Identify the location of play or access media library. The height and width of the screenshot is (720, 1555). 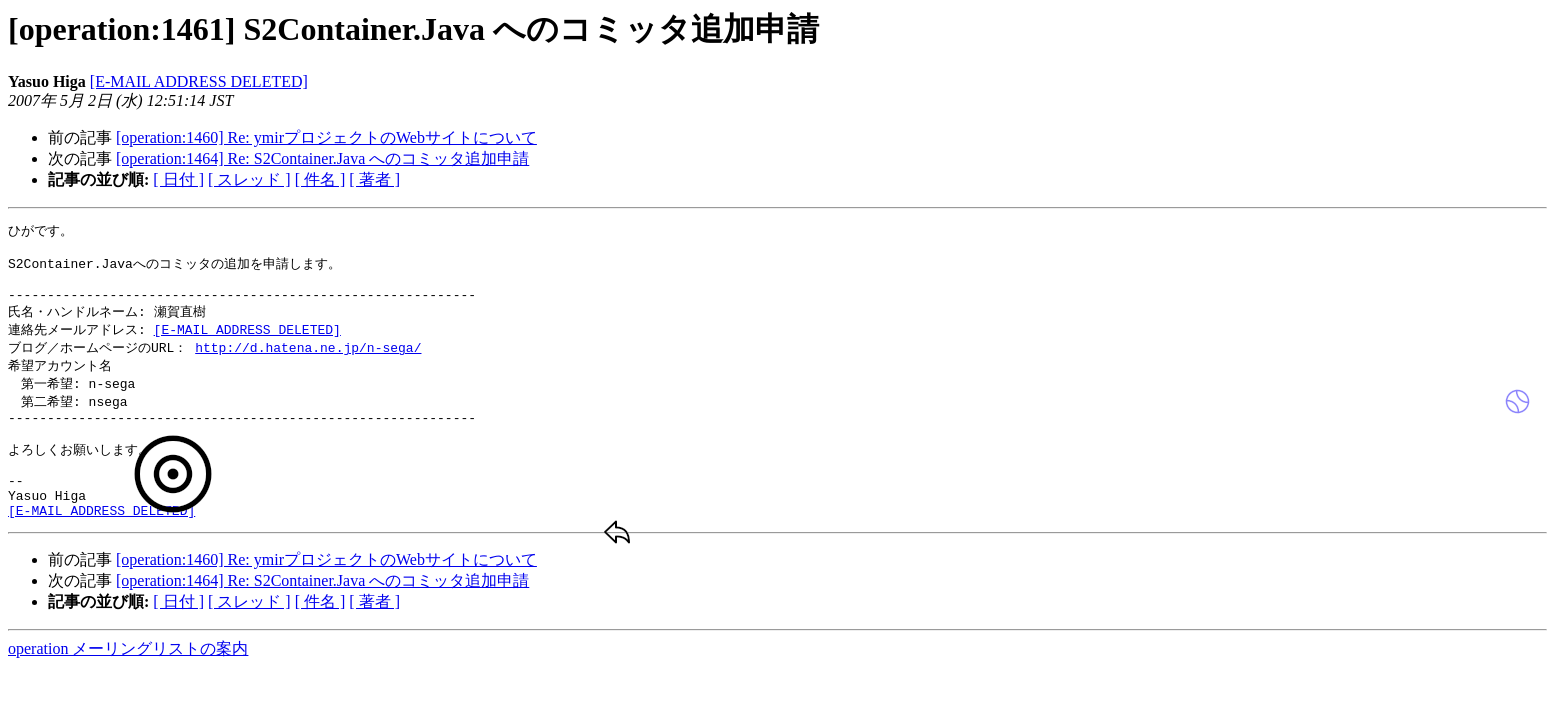
(173, 474).